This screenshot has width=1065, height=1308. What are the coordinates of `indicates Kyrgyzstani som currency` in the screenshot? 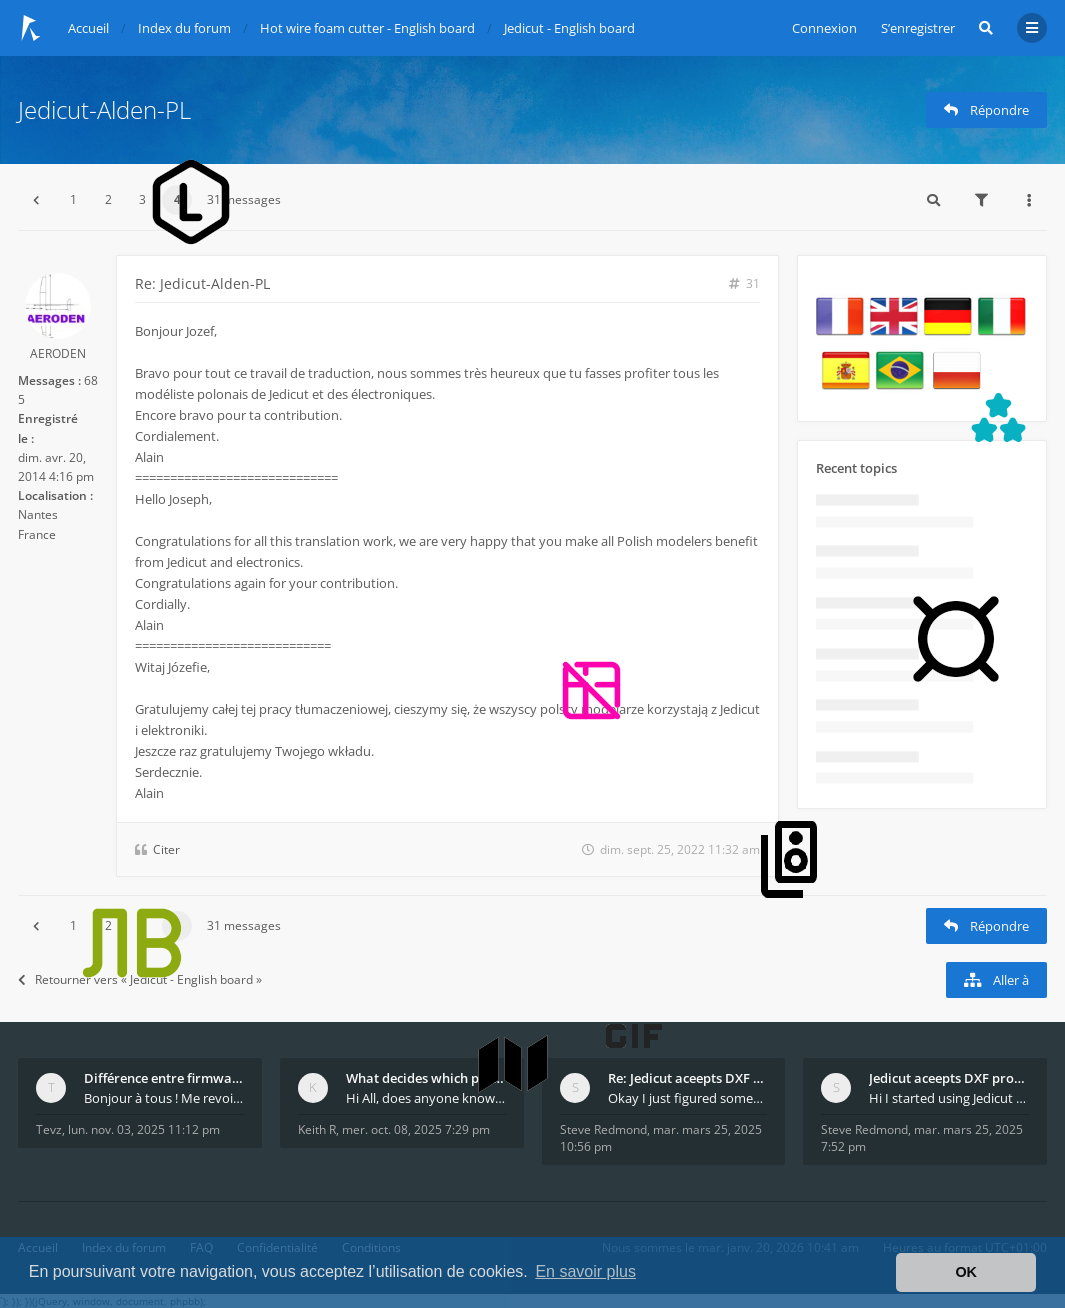 It's located at (132, 943).